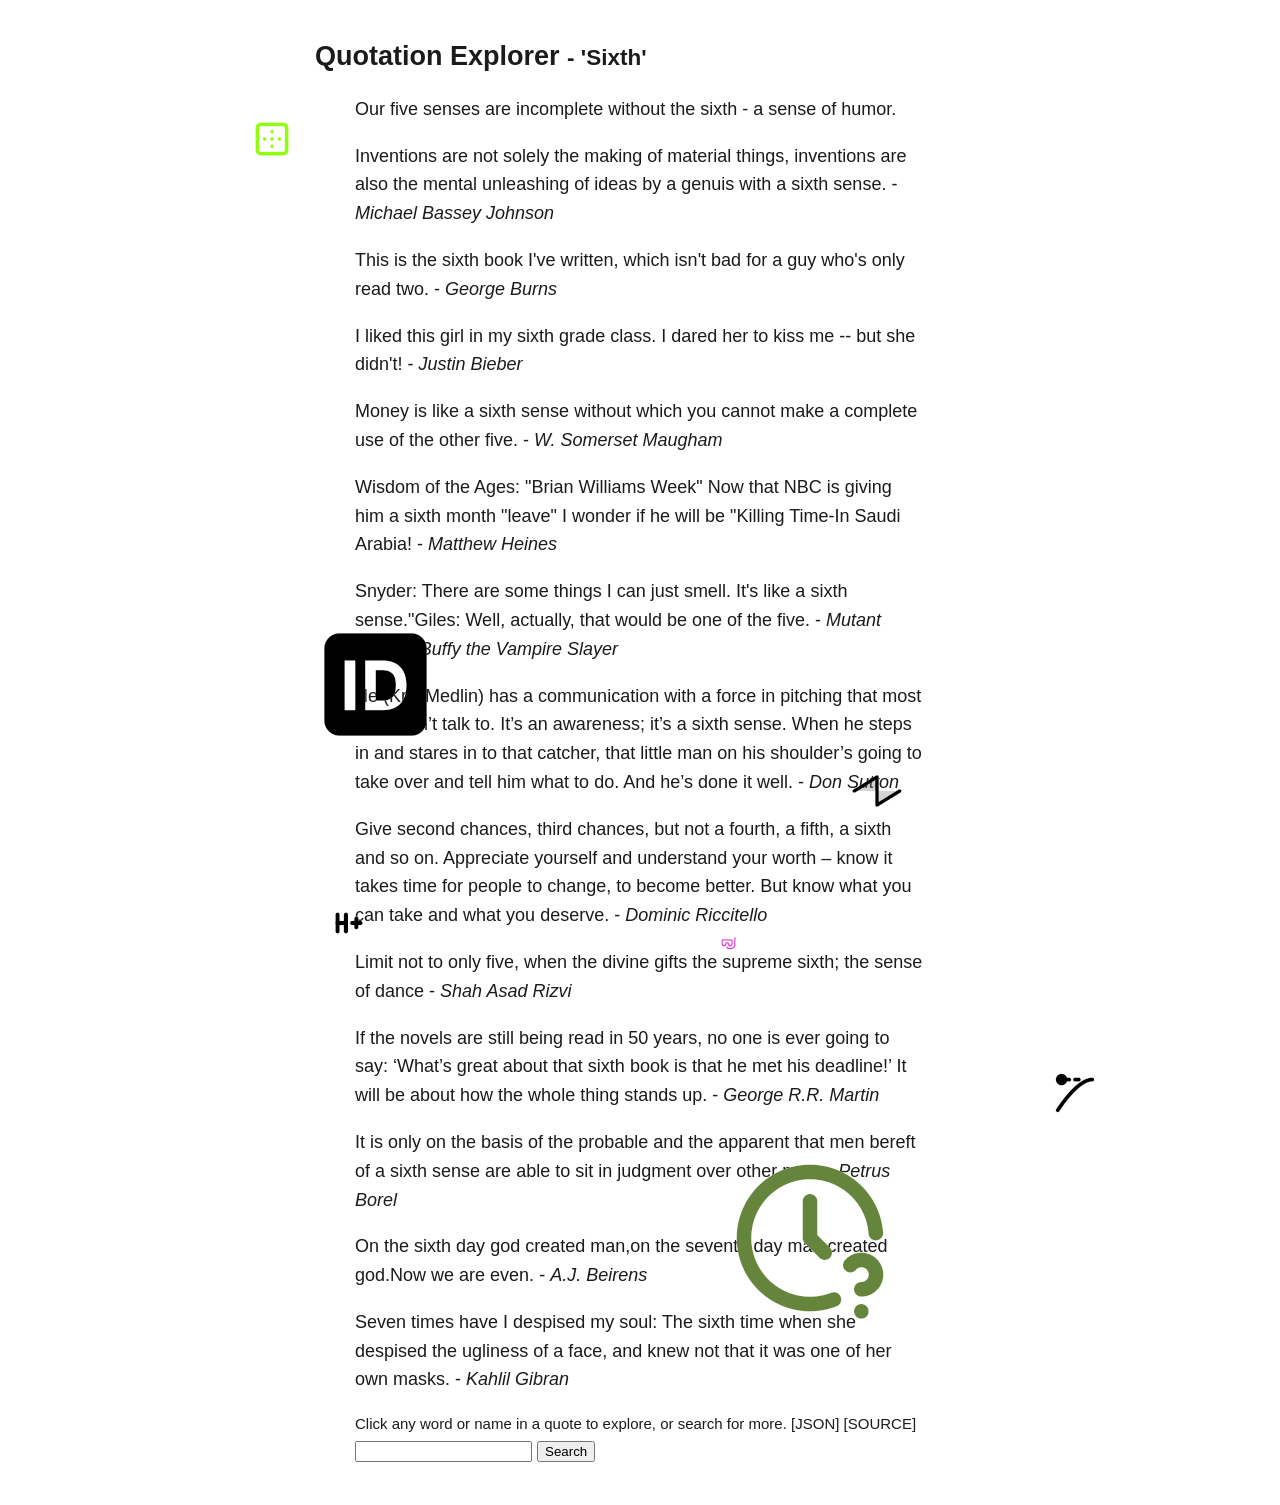 The height and width of the screenshot is (1505, 1280). I want to click on indicates H+ (HSPA+) mobile network connection, so click(348, 923).